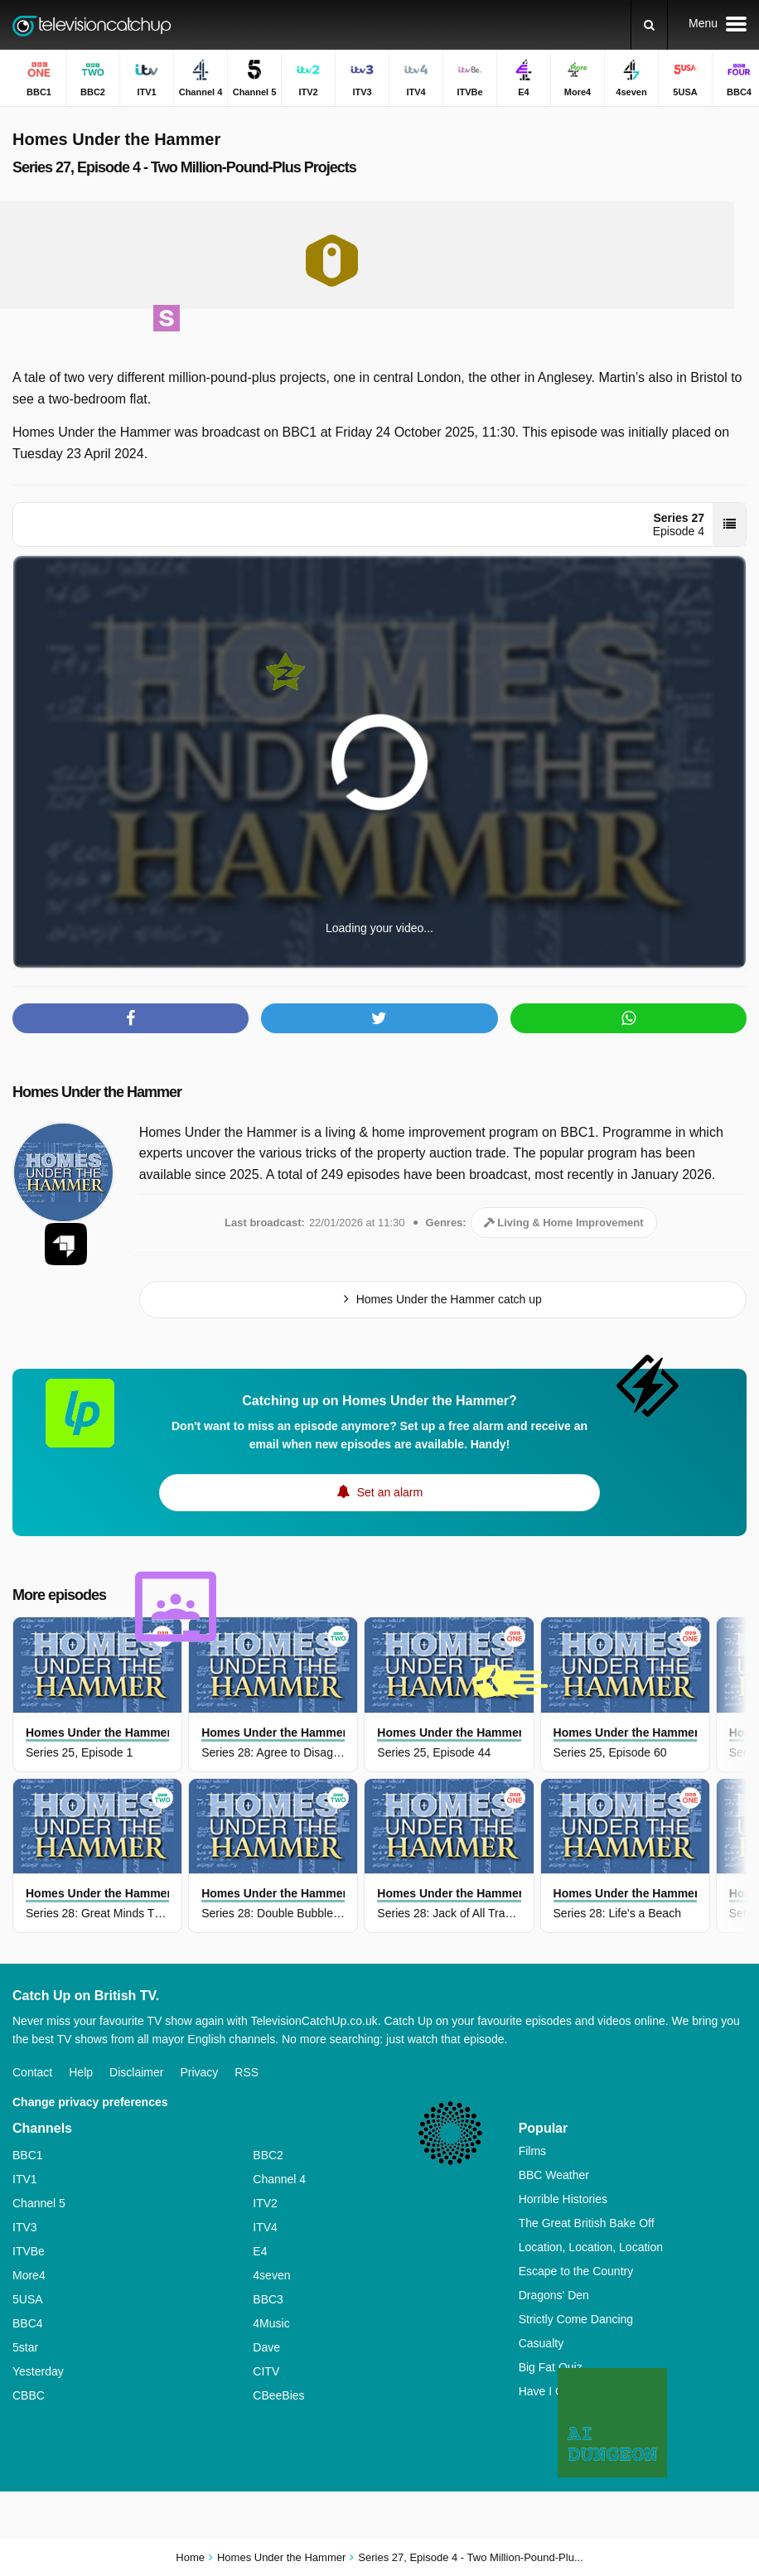  What do you see at coordinates (167, 318) in the screenshot?
I see `open the sahibinden app` at bounding box center [167, 318].